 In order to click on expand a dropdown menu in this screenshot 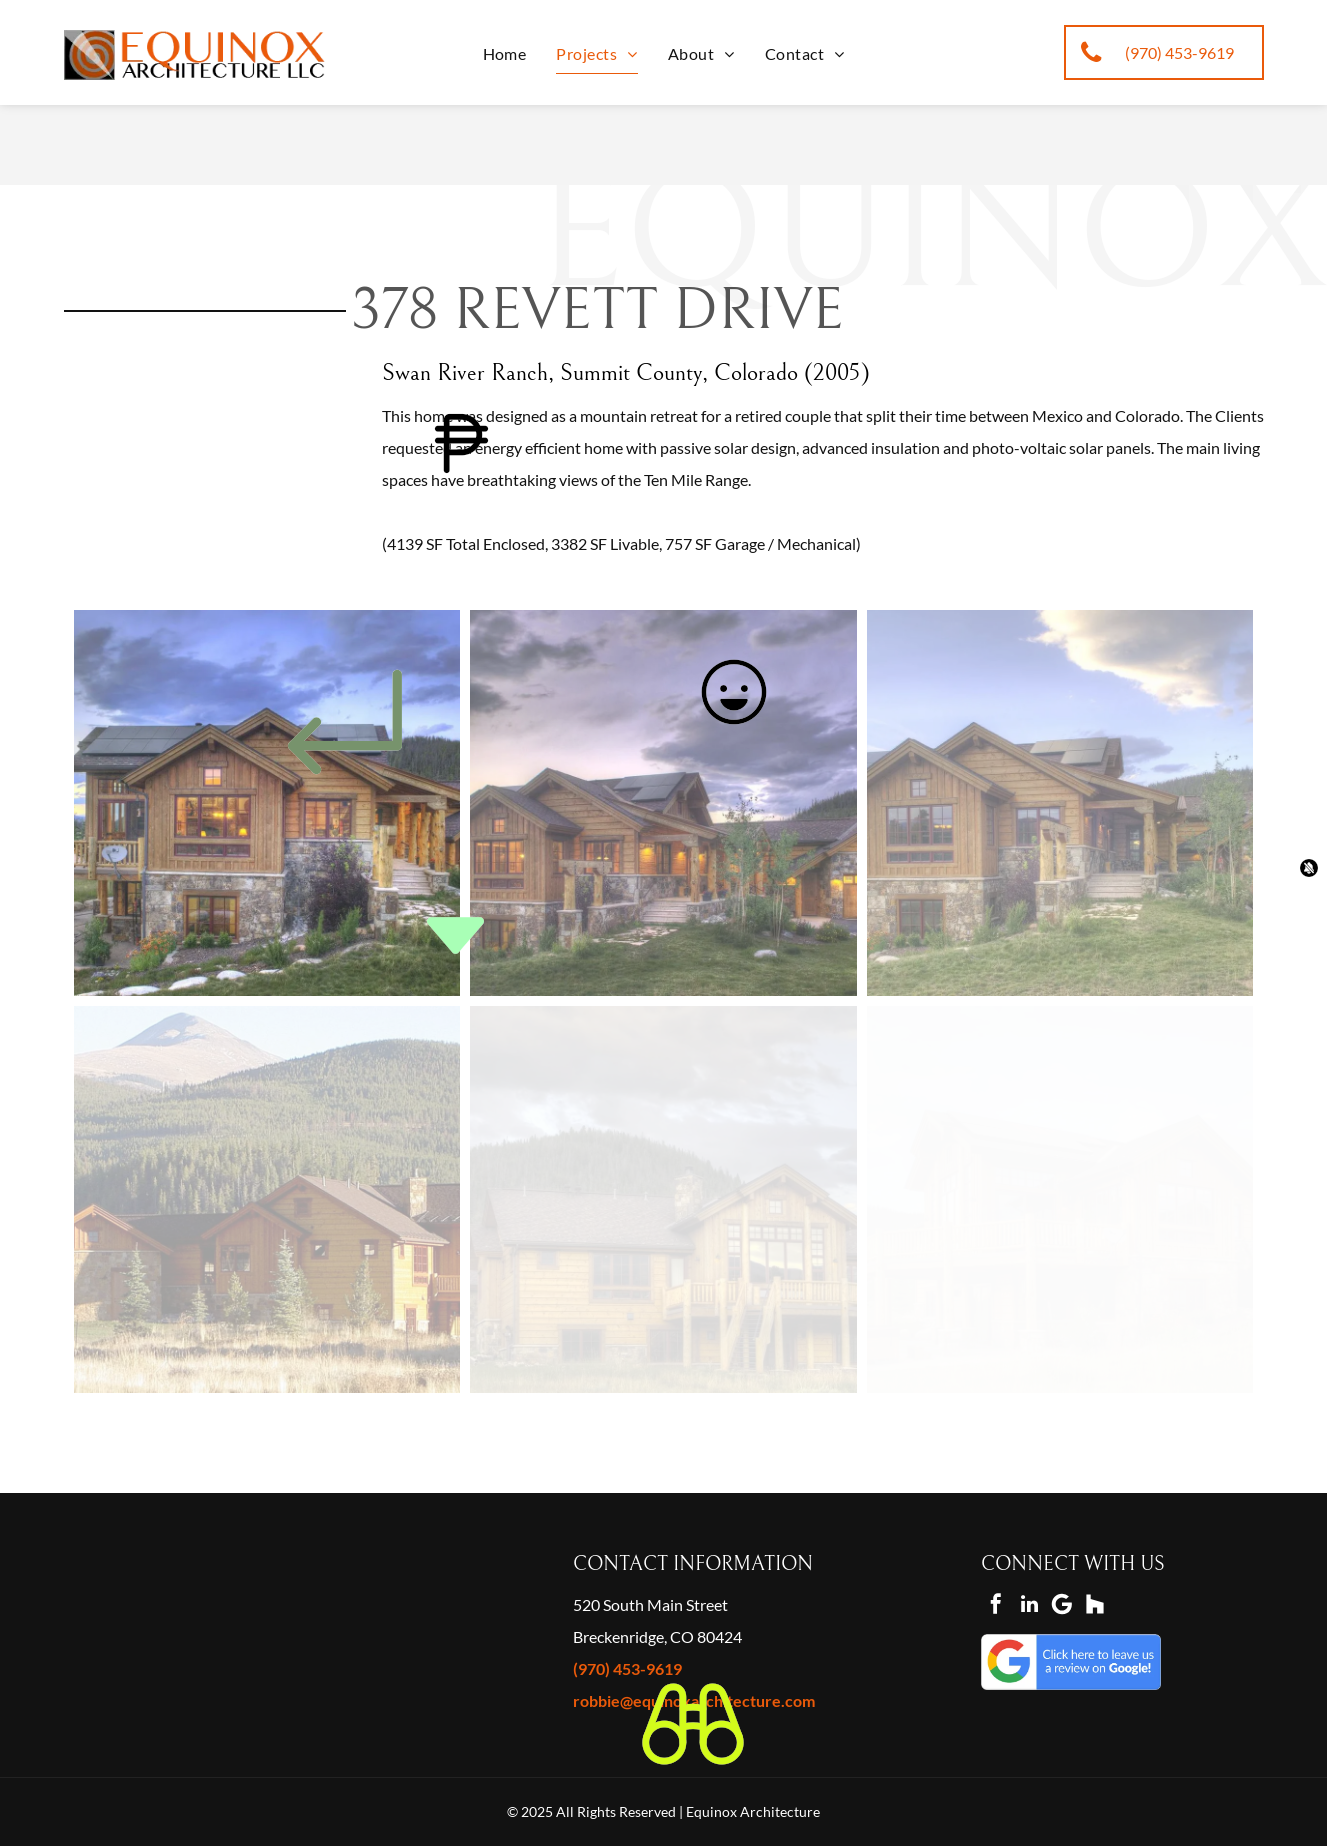, I will do `click(455, 935)`.